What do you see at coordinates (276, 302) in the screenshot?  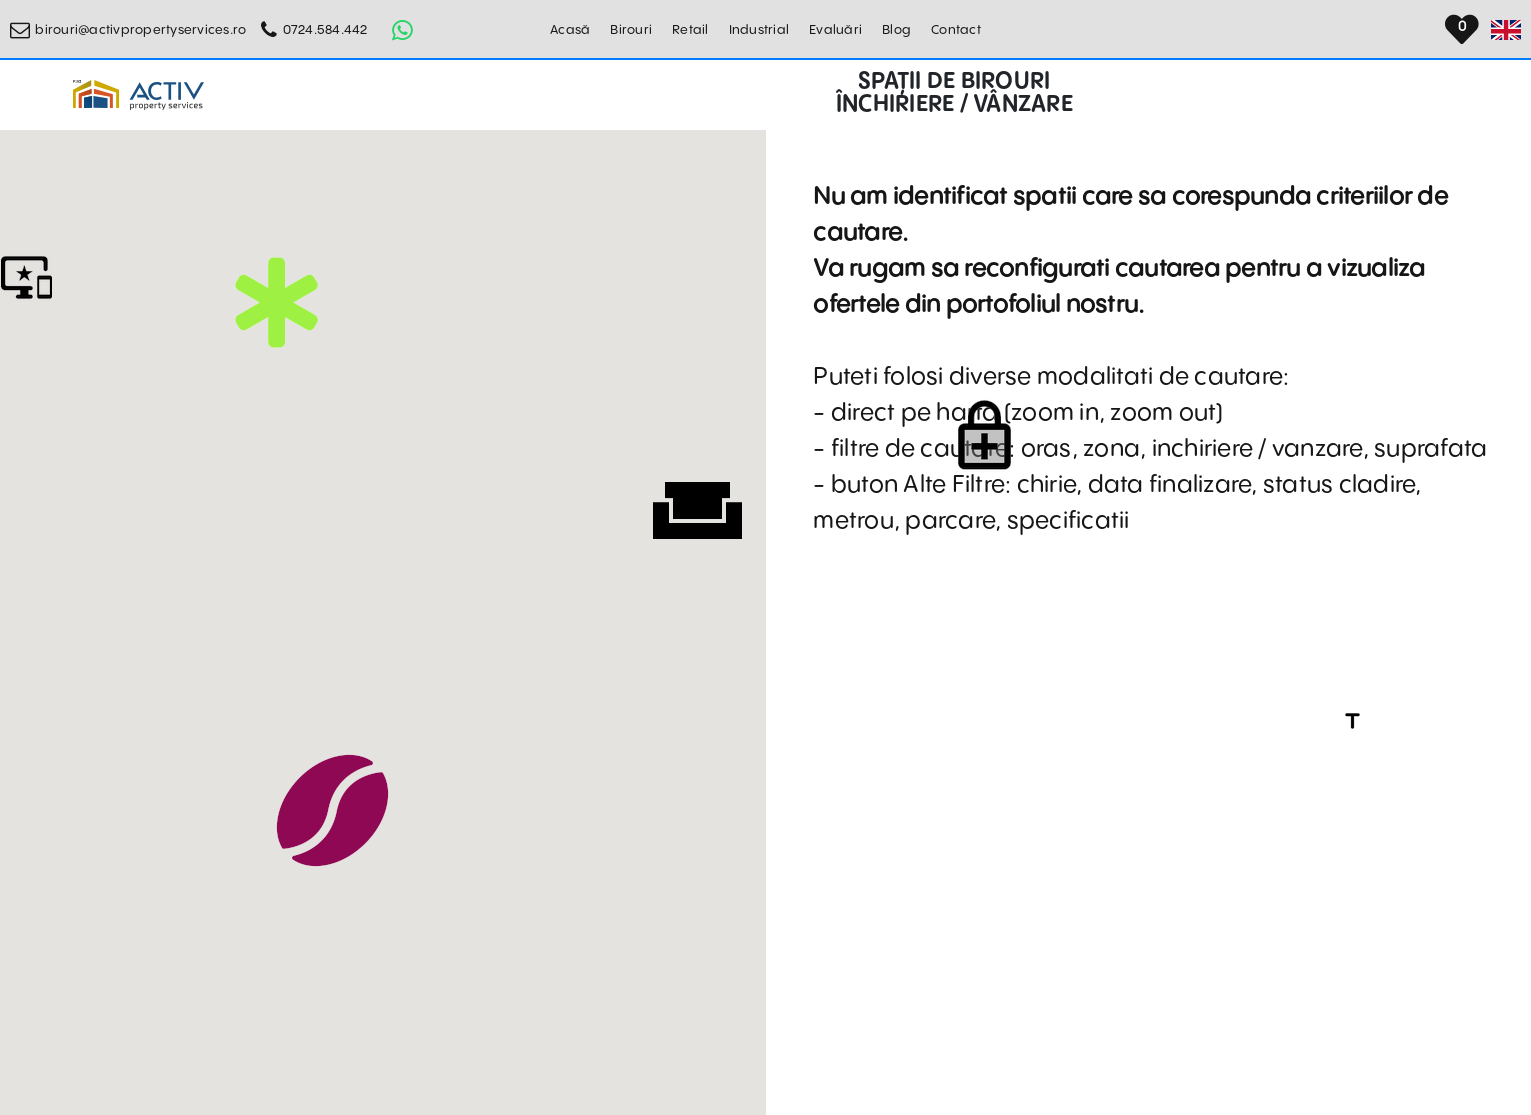 I see `access emergency medical services or health information` at bounding box center [276, 302].